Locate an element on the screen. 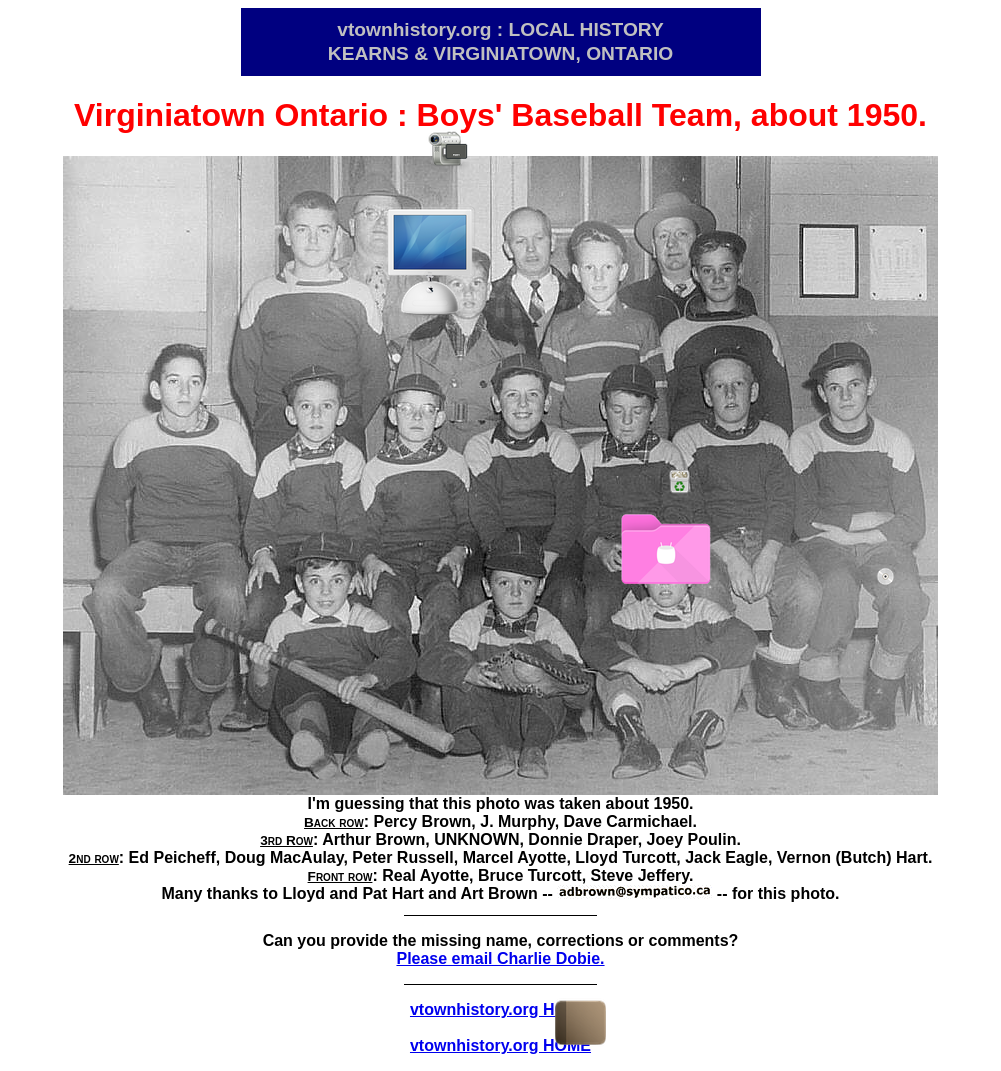 This screenshot has width=1001, height=1071. represents an iMac G4 device in system settings is located at coordinates (430, 256).